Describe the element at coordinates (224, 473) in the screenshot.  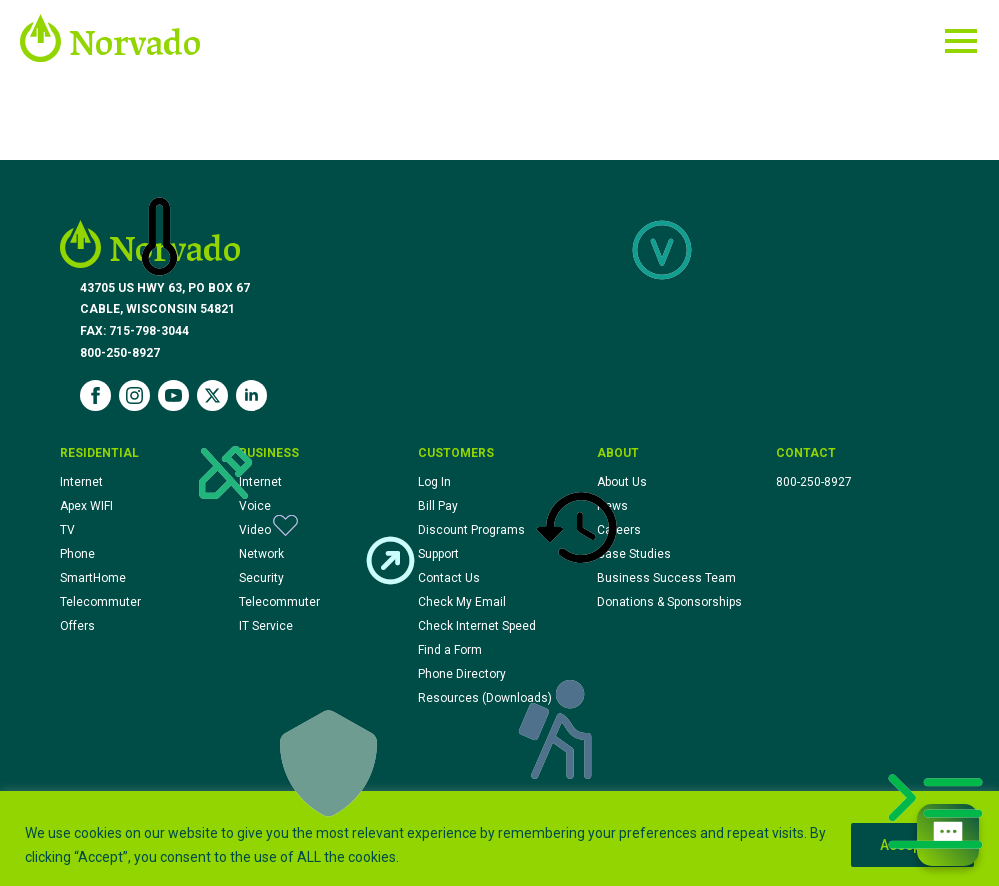
I see `editing is disabled` at that location.